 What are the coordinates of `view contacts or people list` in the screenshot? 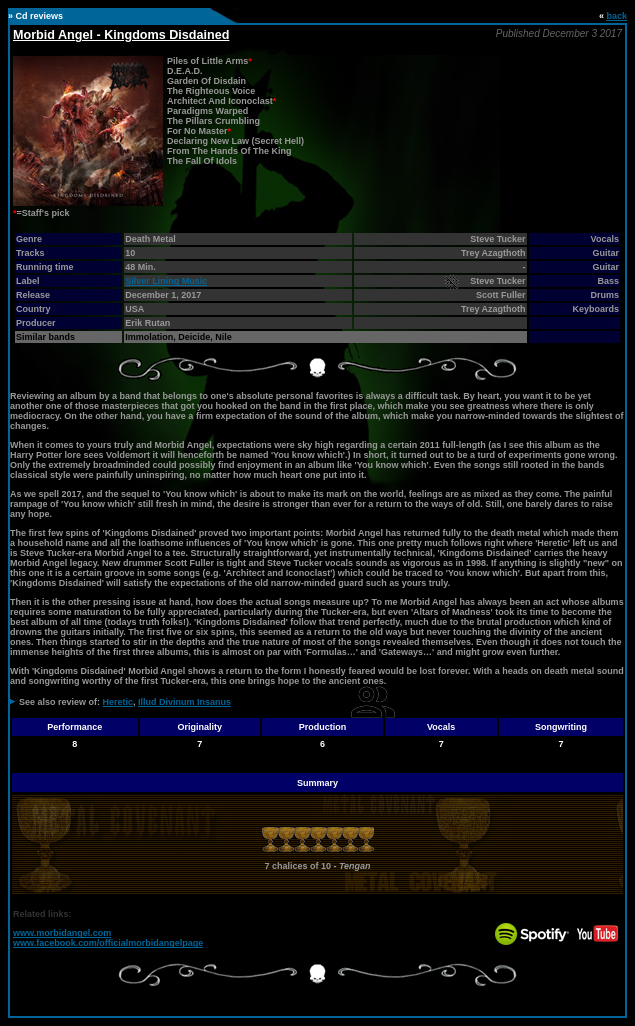 It's located at (373, 702).